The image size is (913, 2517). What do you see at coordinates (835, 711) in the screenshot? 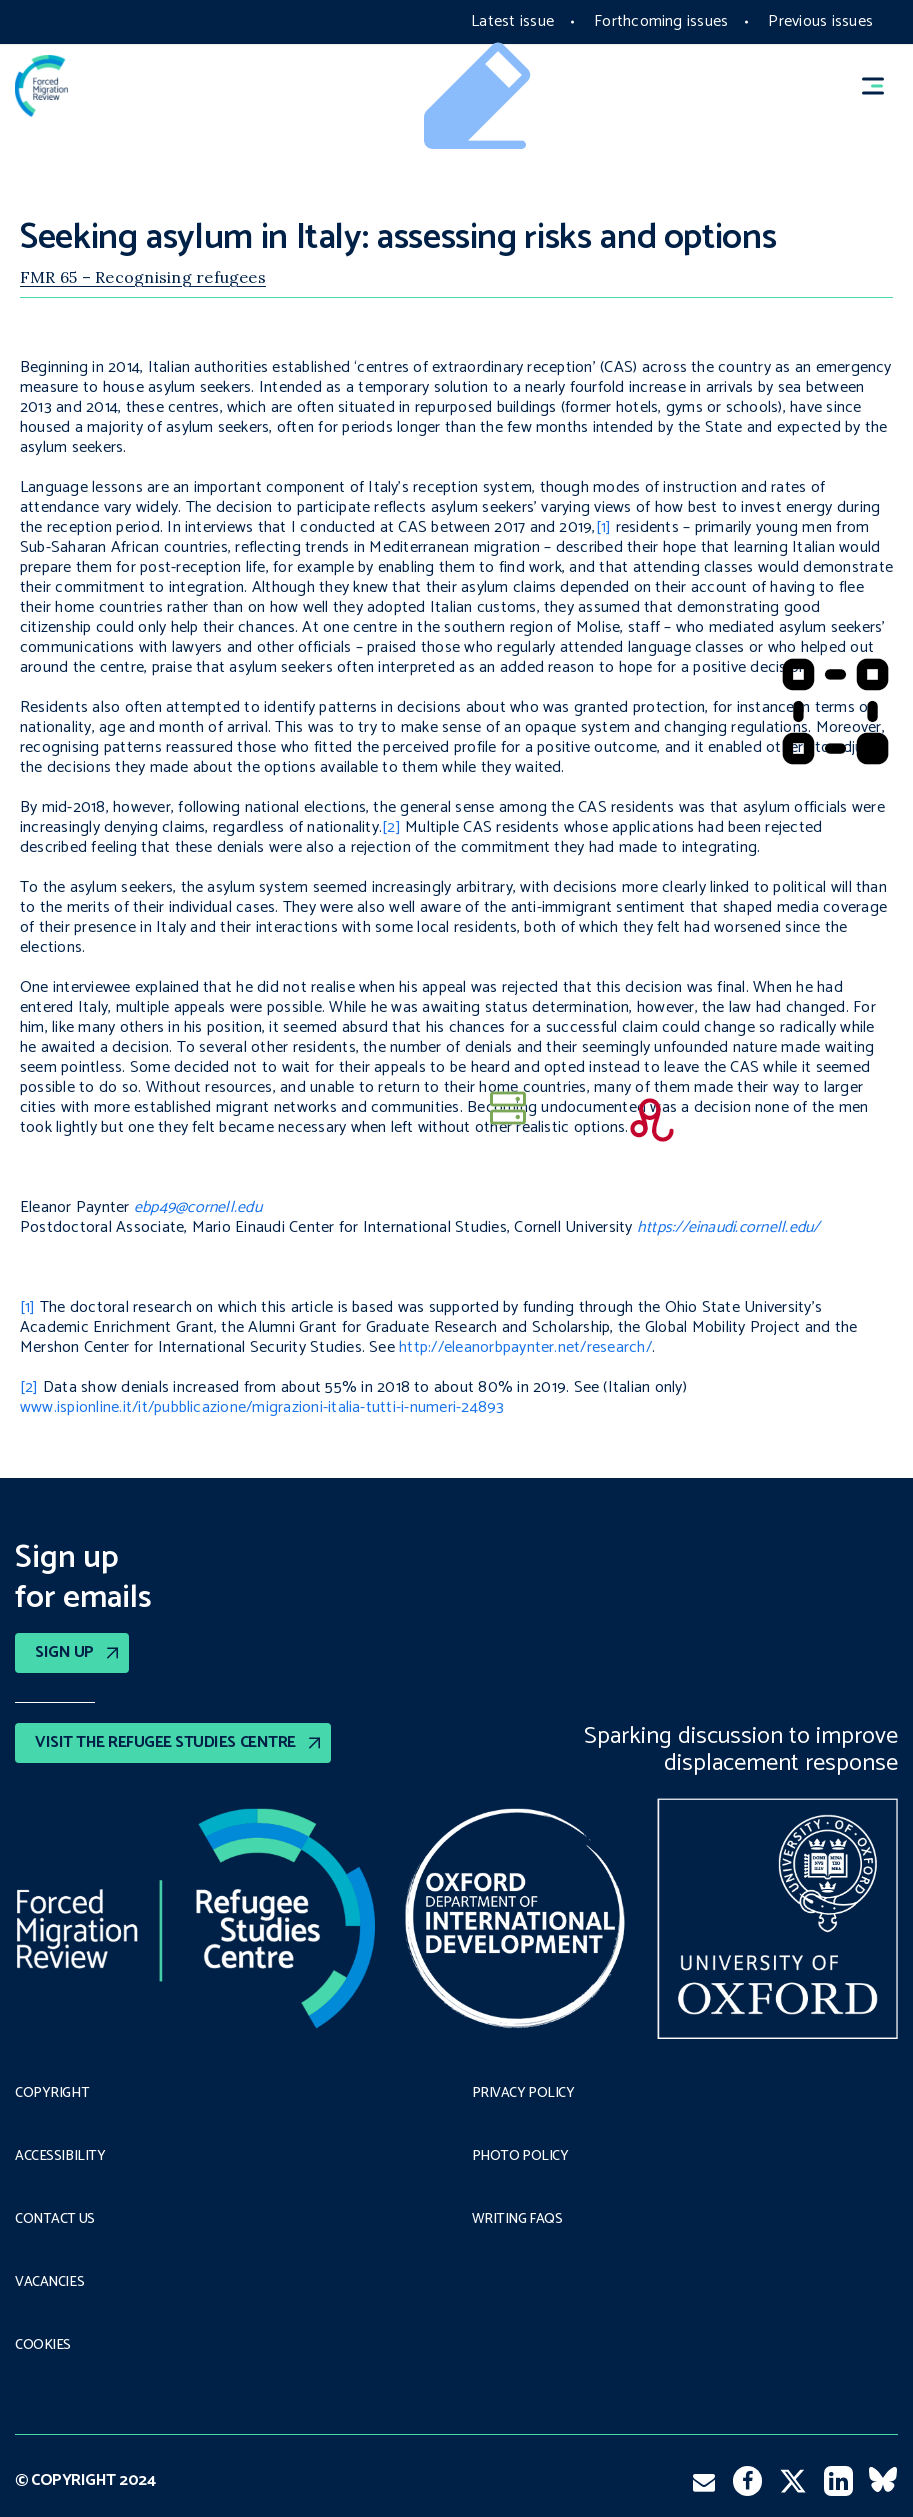
I see `set transform anchor to bottom-right corner` at bounding box center [835, 711].